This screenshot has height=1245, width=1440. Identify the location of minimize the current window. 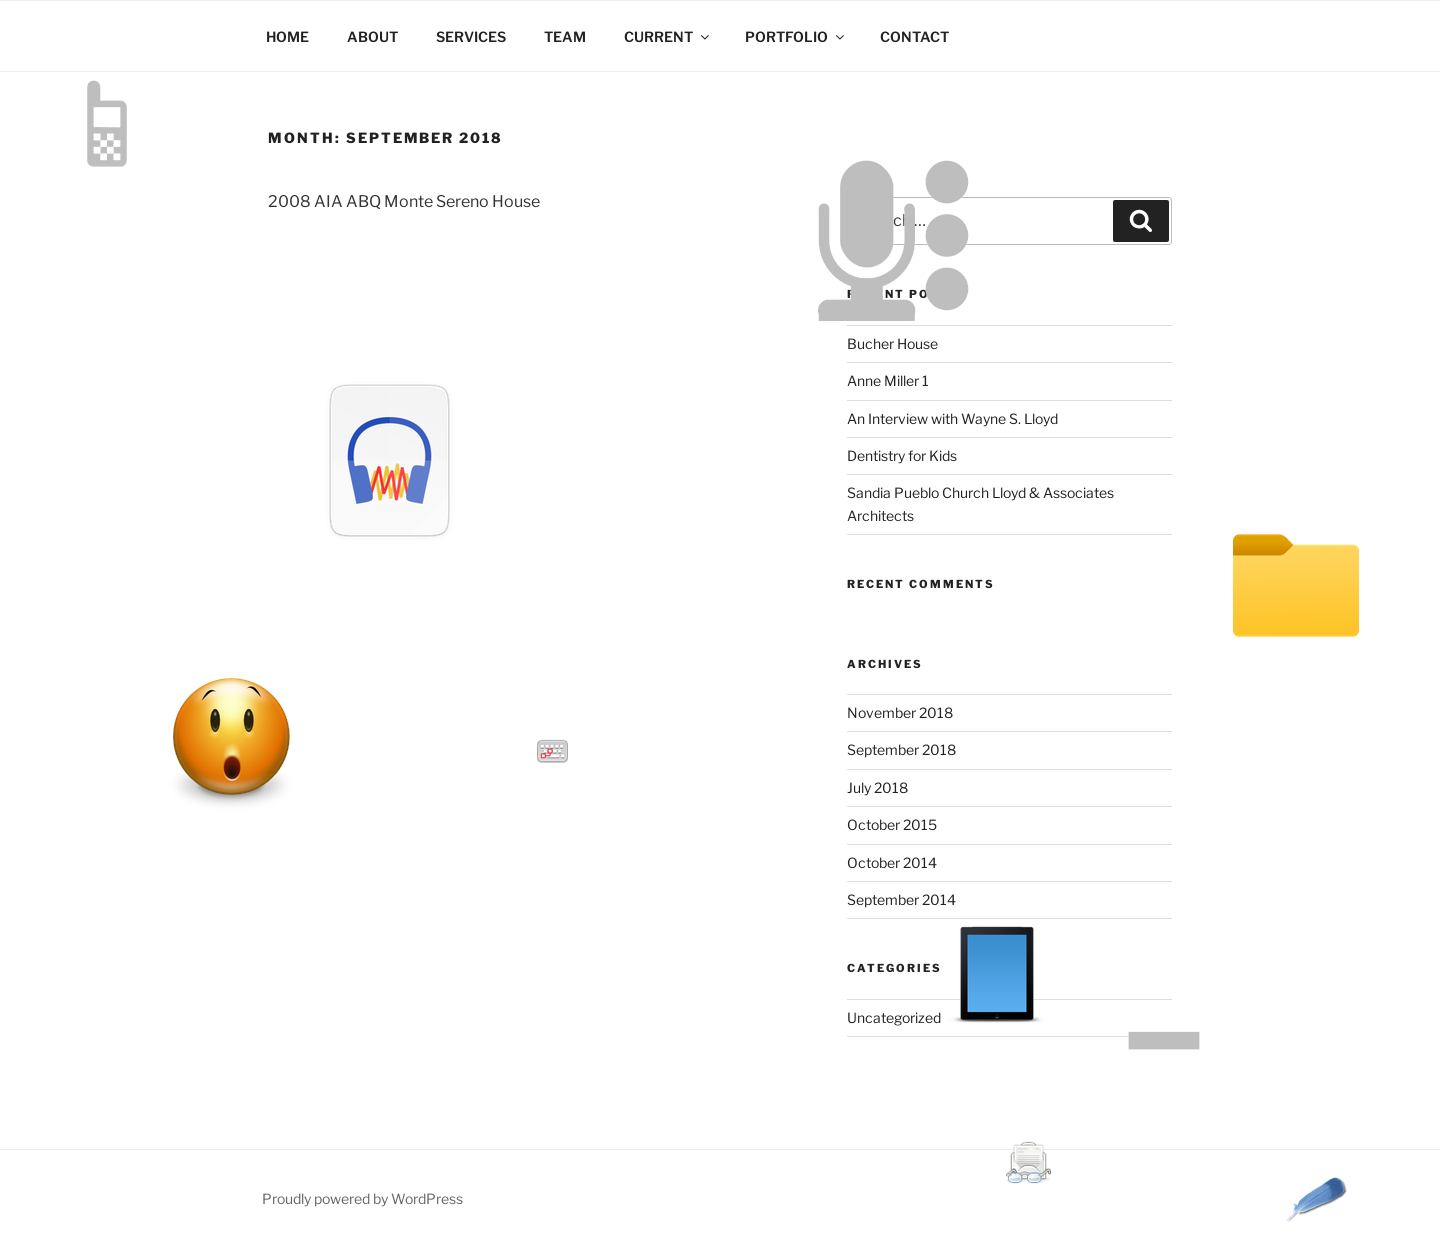
(1164, 1014).